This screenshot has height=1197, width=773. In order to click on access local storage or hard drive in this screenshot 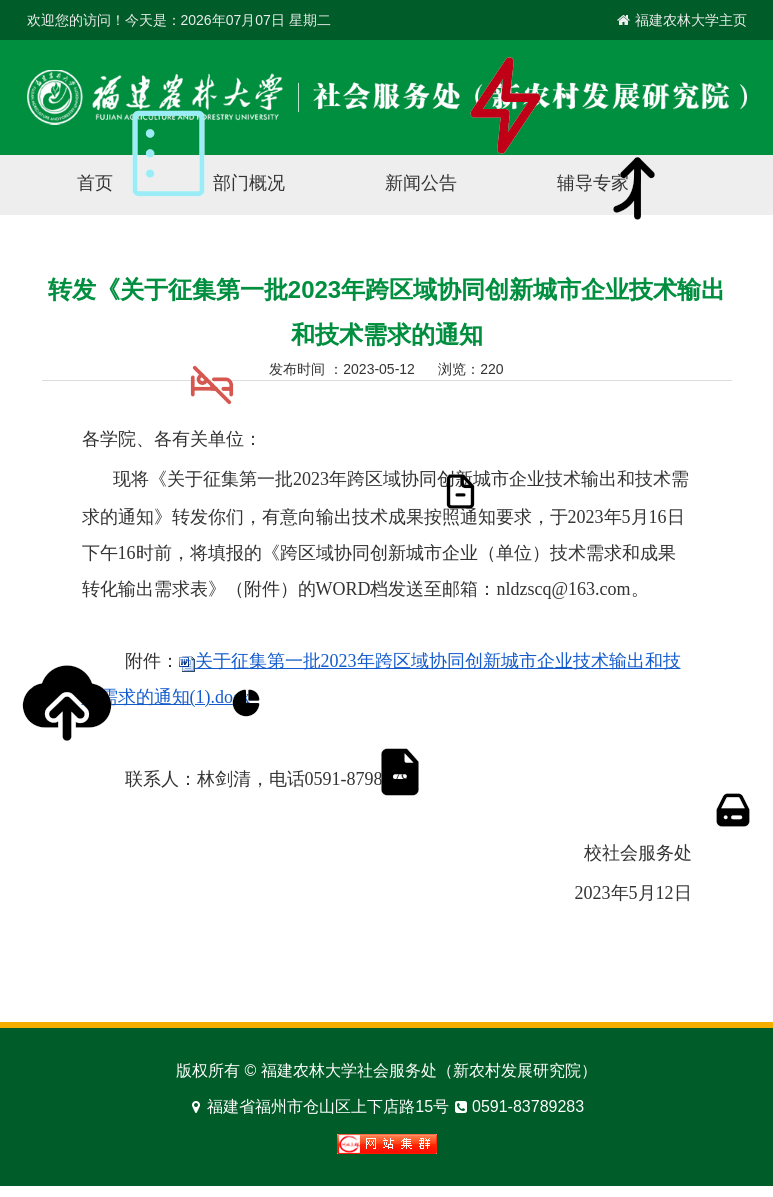, I will do `click(733, 810)`.